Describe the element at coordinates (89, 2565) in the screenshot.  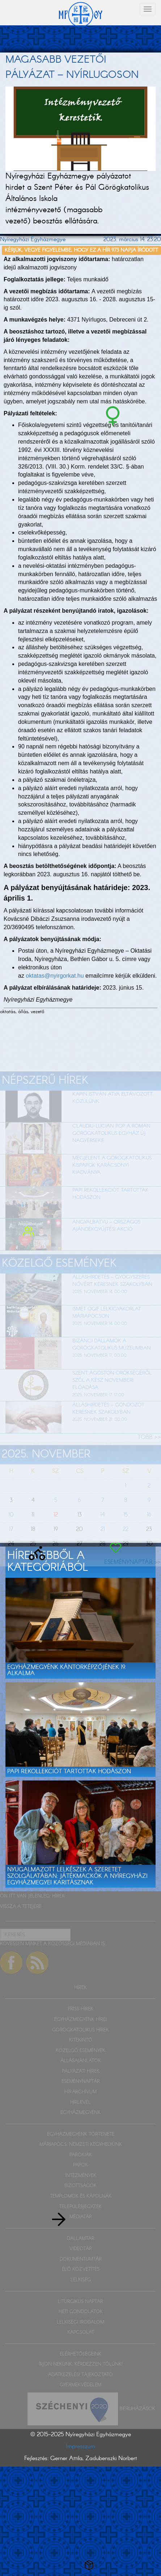
I see `view package or shipment details` at that location.